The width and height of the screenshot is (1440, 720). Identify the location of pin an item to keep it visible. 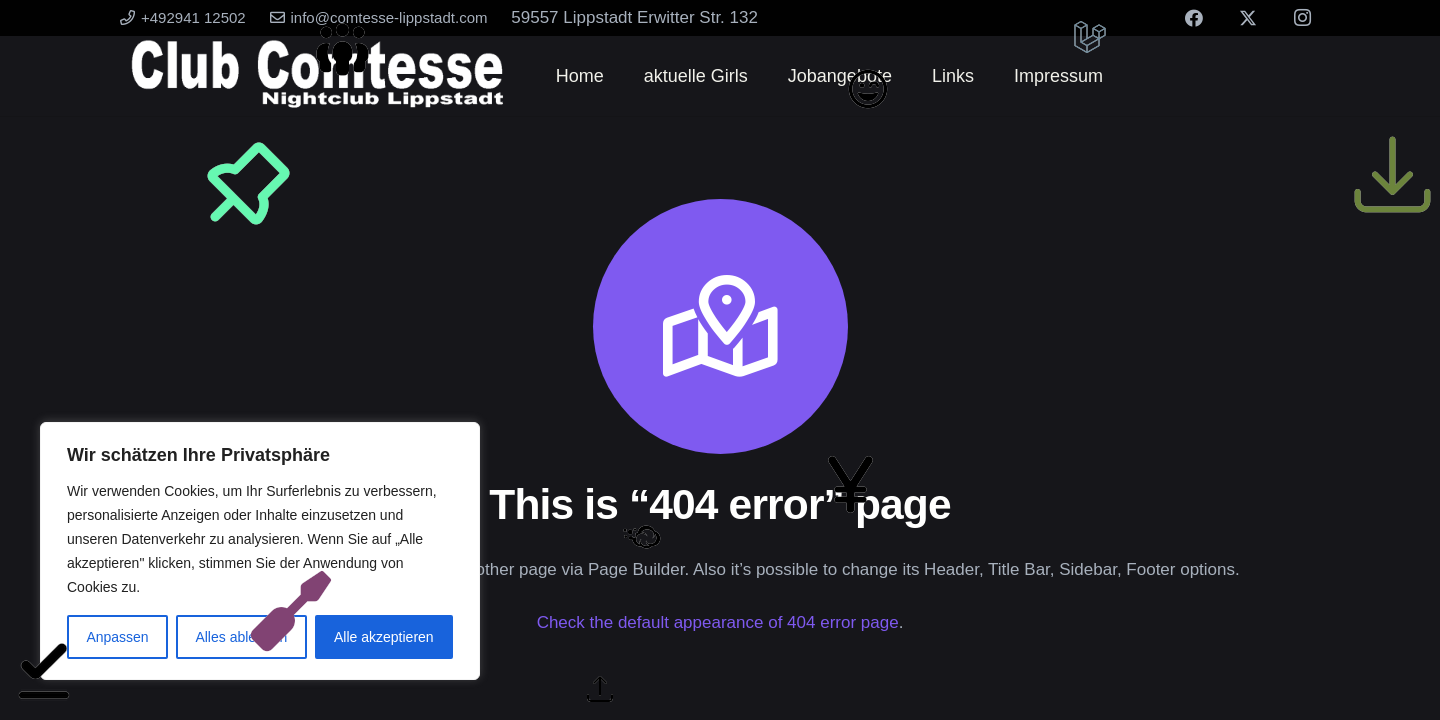
(245, 186).